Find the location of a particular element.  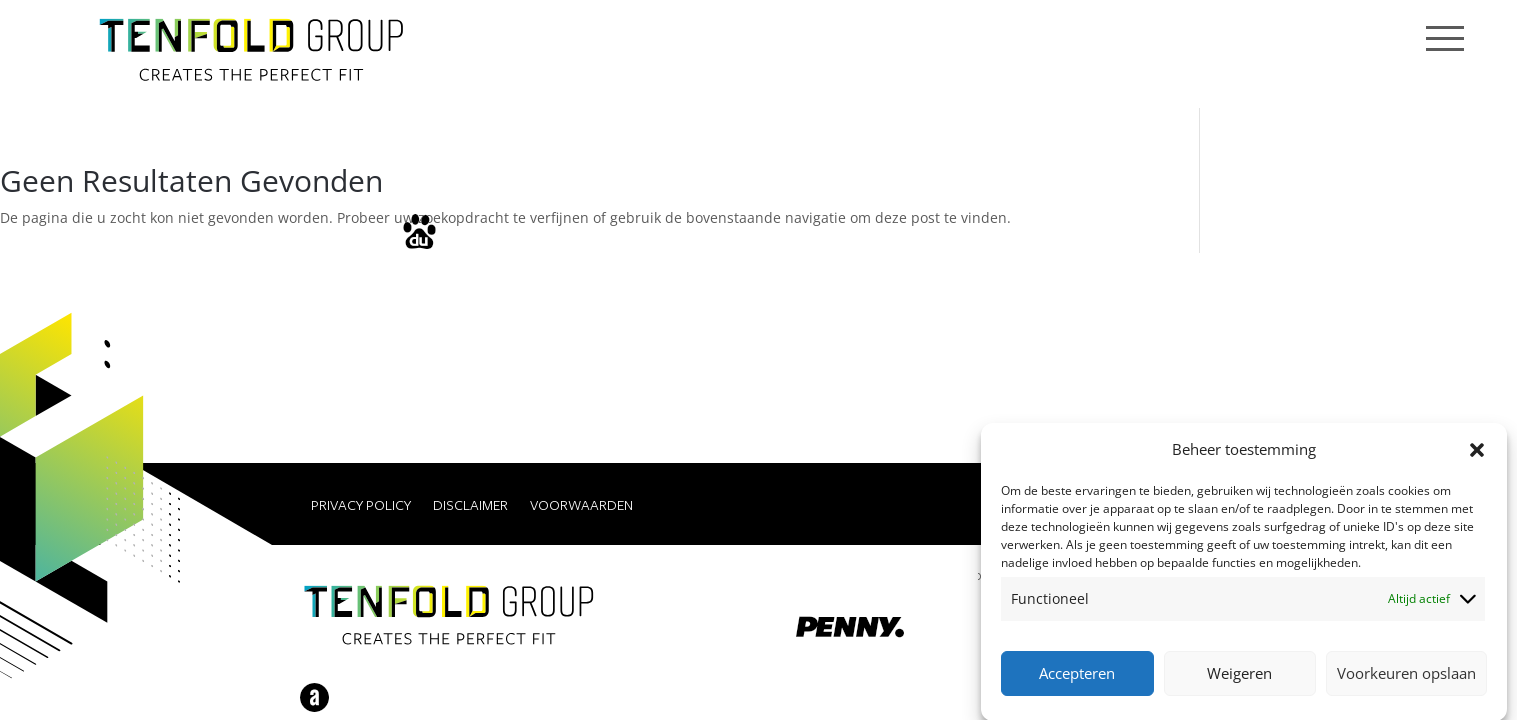

open Baidu search engine is located at coordinates (419, 231).